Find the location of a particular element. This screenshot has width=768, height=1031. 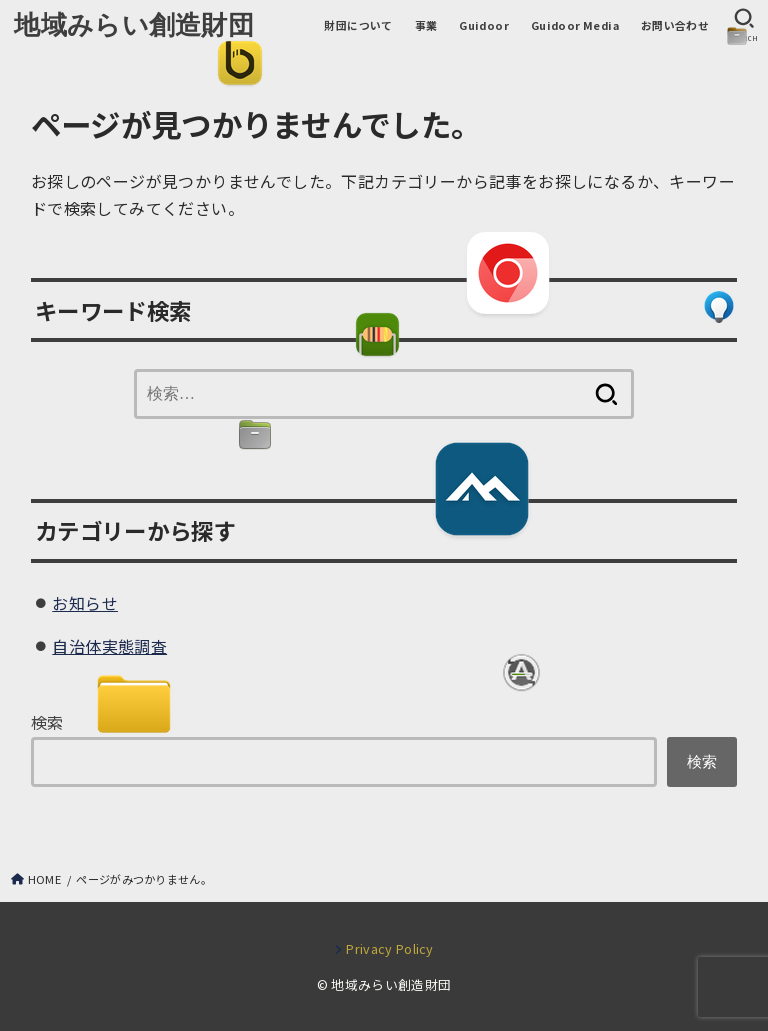

open ColorCode app is located at coordinates (377, 334).